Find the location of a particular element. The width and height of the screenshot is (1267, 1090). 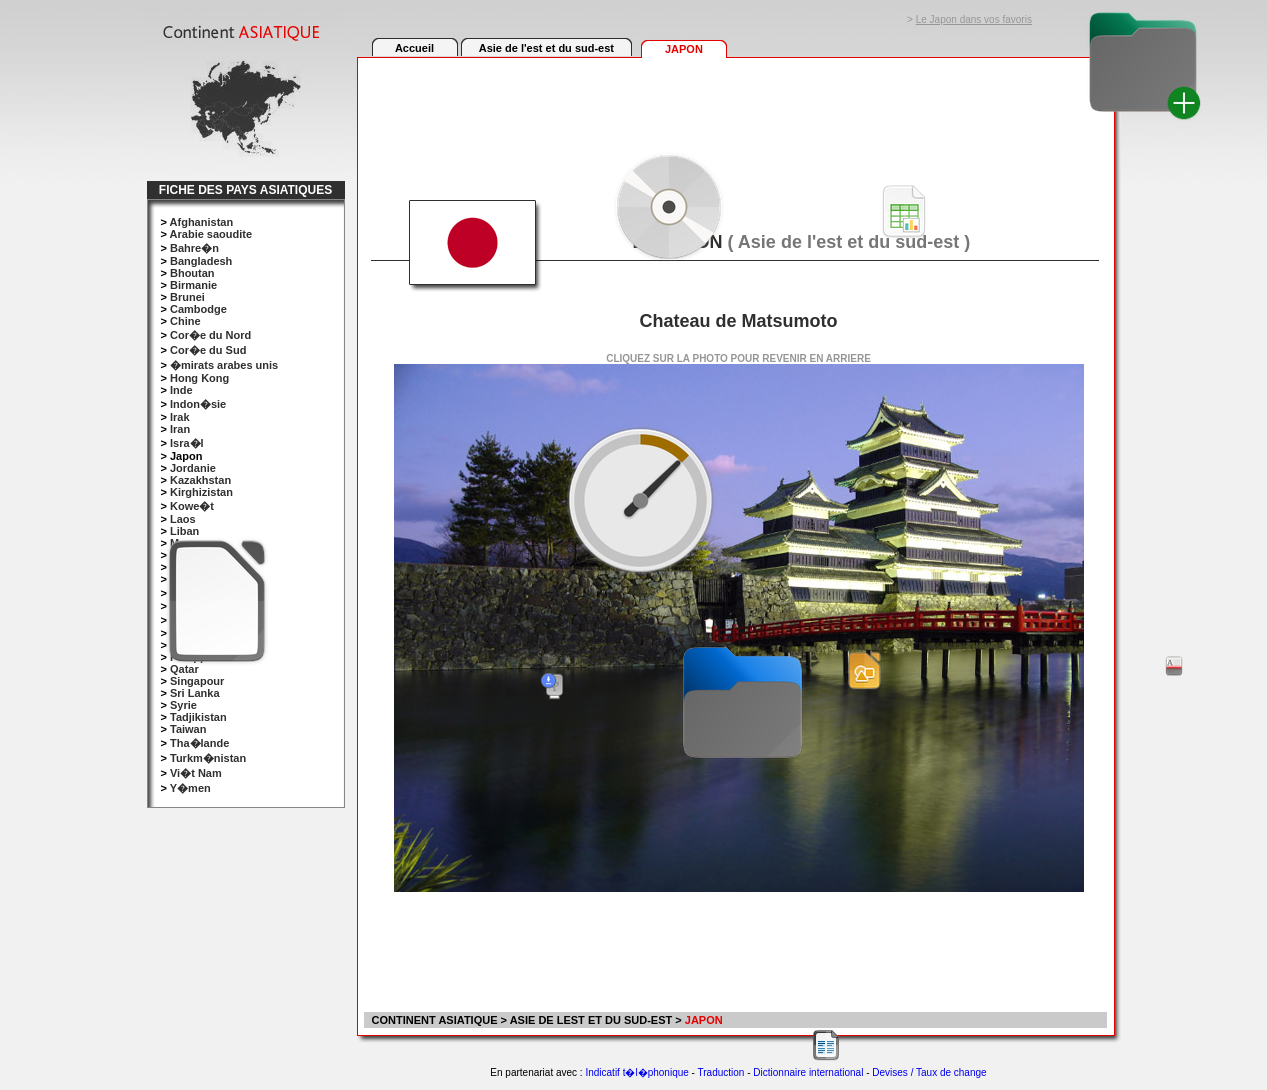

access CD/DVD drive or optical media is located at coordinates (669, 207).